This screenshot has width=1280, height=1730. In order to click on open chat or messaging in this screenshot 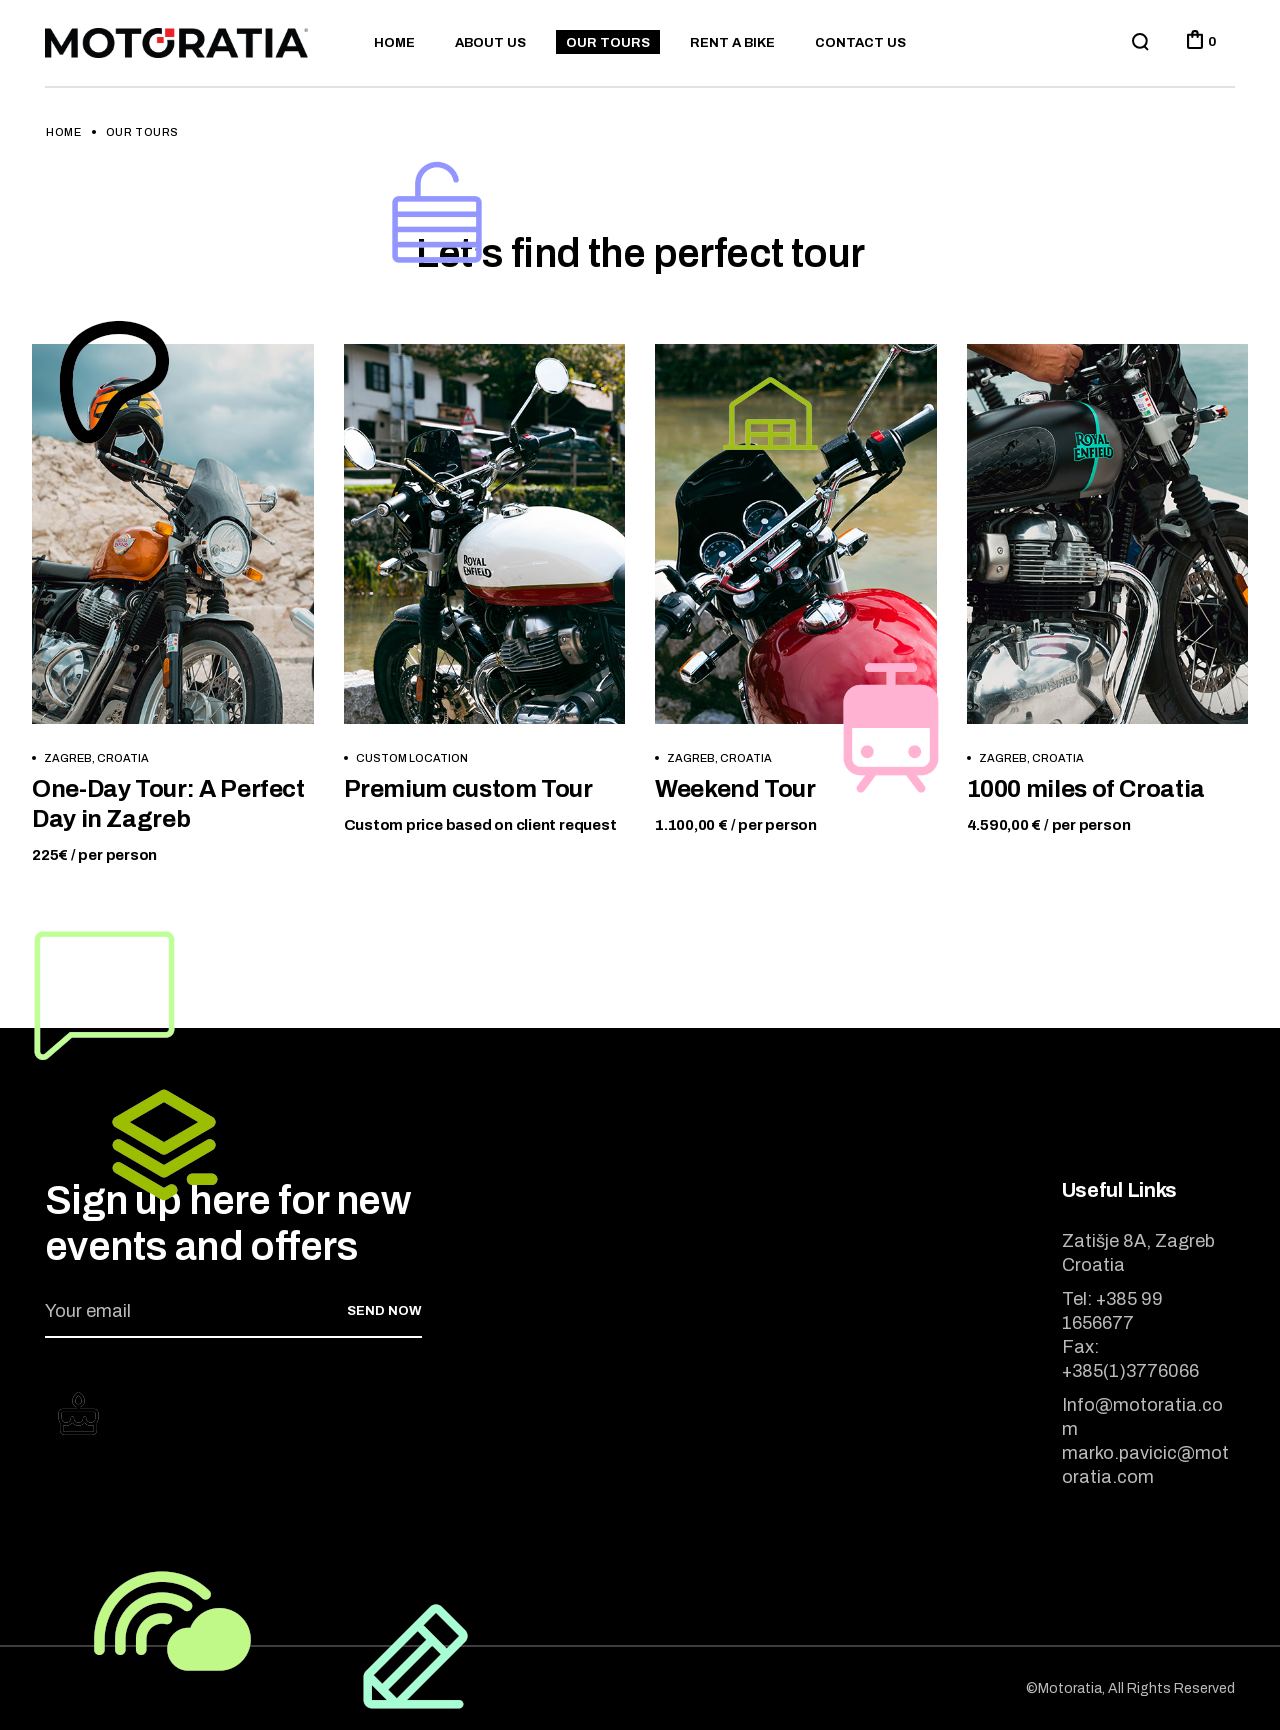, I will do `click(104, 984)`.